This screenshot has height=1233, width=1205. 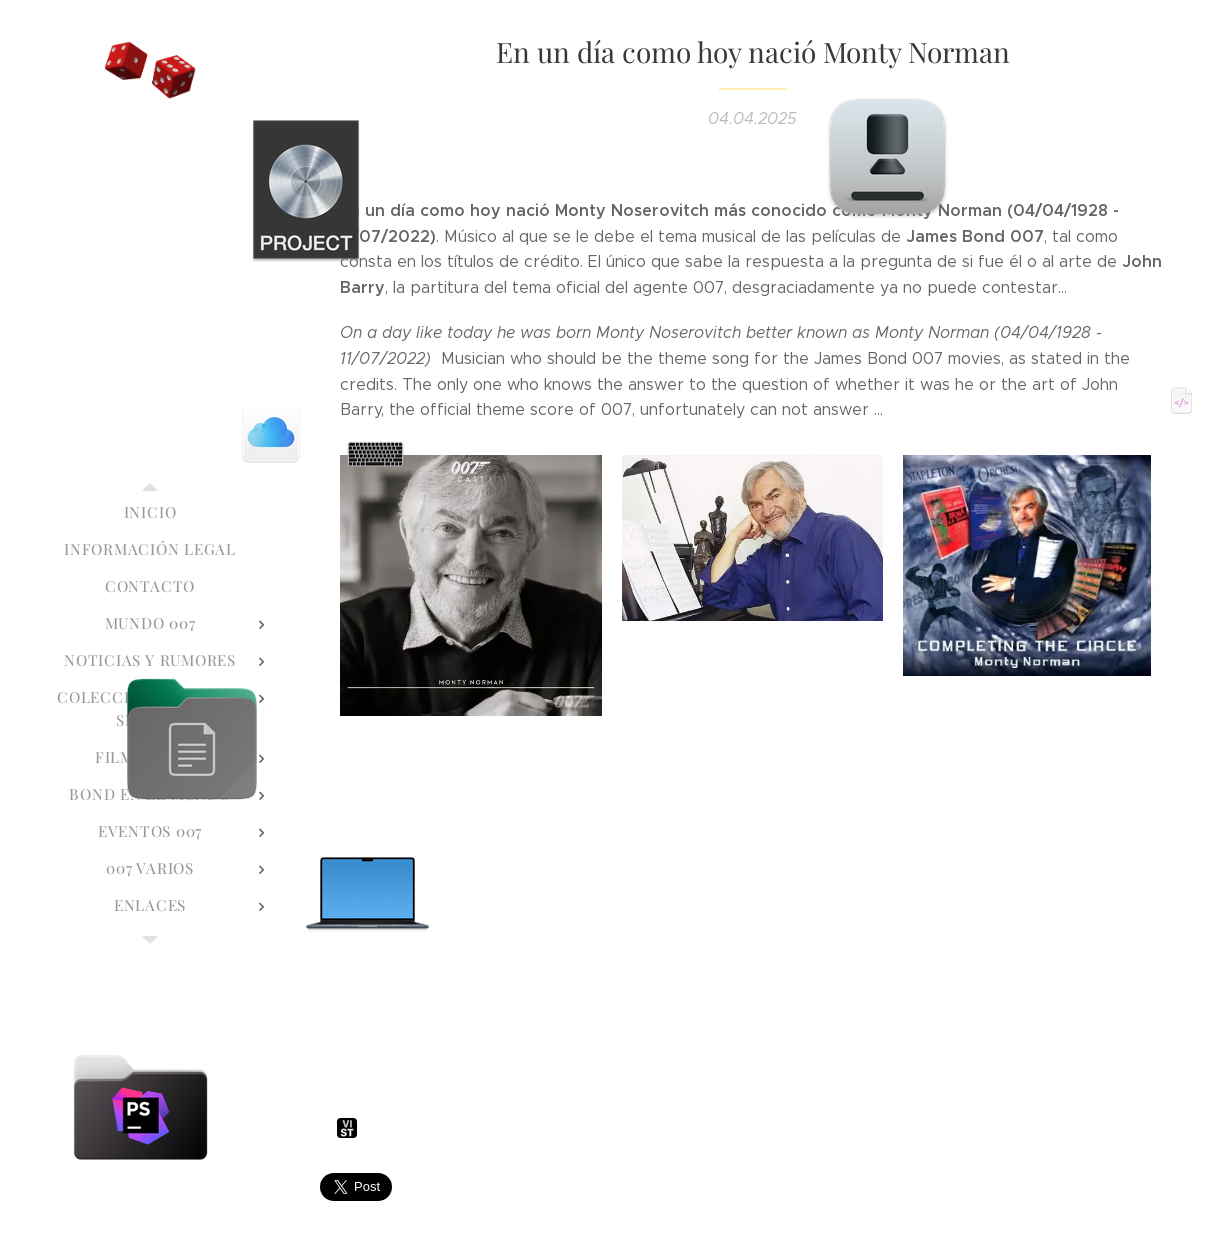 I want to click on vietnamese input method - simple telex keyboard, so click(x=347, y=1128).